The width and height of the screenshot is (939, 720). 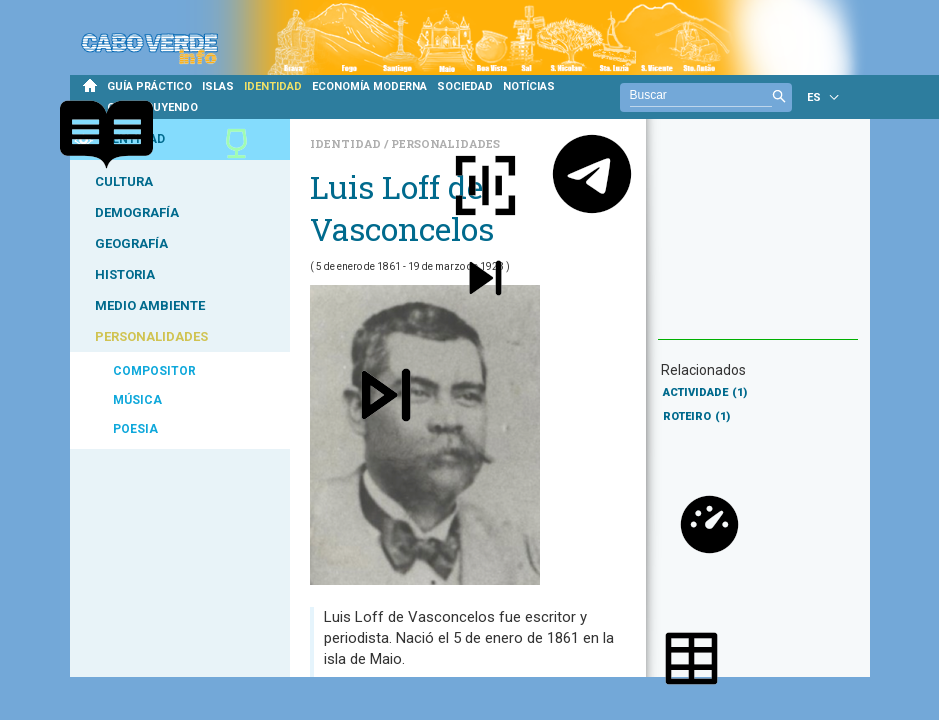 What do you see at coordinates (106, 134) in the screenshot?
I see `visit readme documentation platform` at bounding box center [106, 134].